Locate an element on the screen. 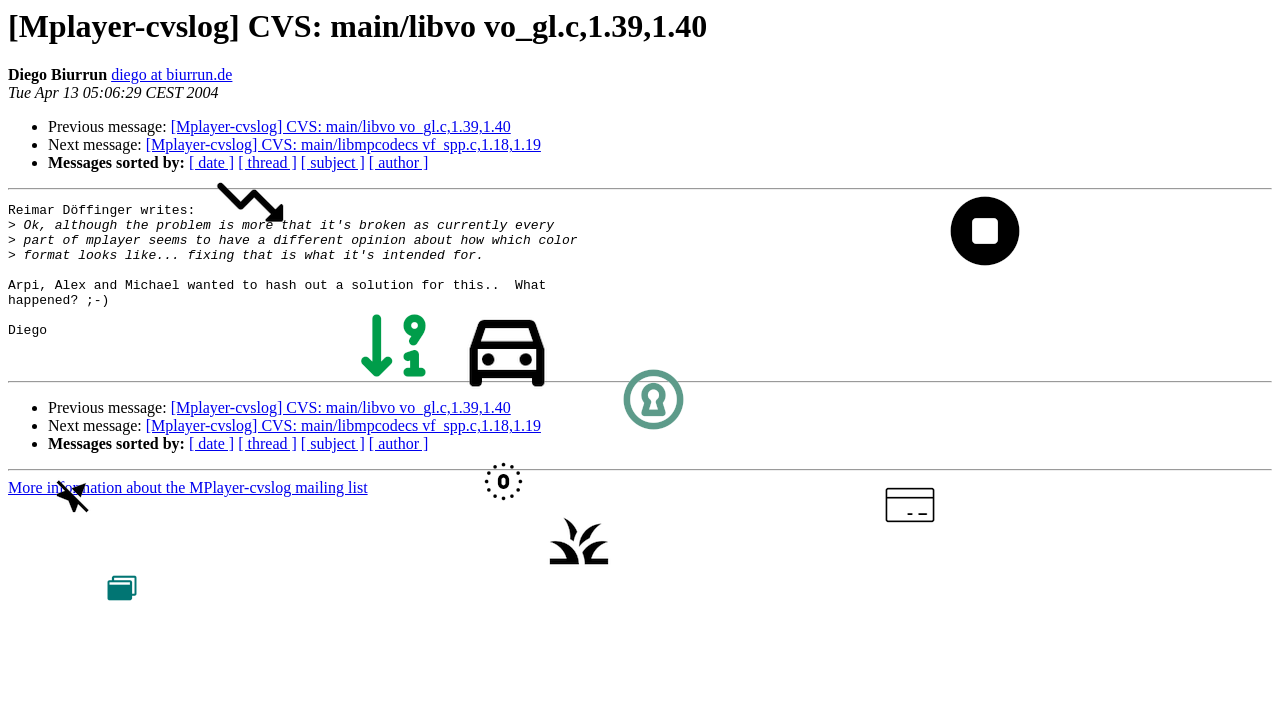 Image resolution: width=1280 pixels, height=720 pixels. indicates zero time elapsed or no duration is located at coordinates (503, 481).